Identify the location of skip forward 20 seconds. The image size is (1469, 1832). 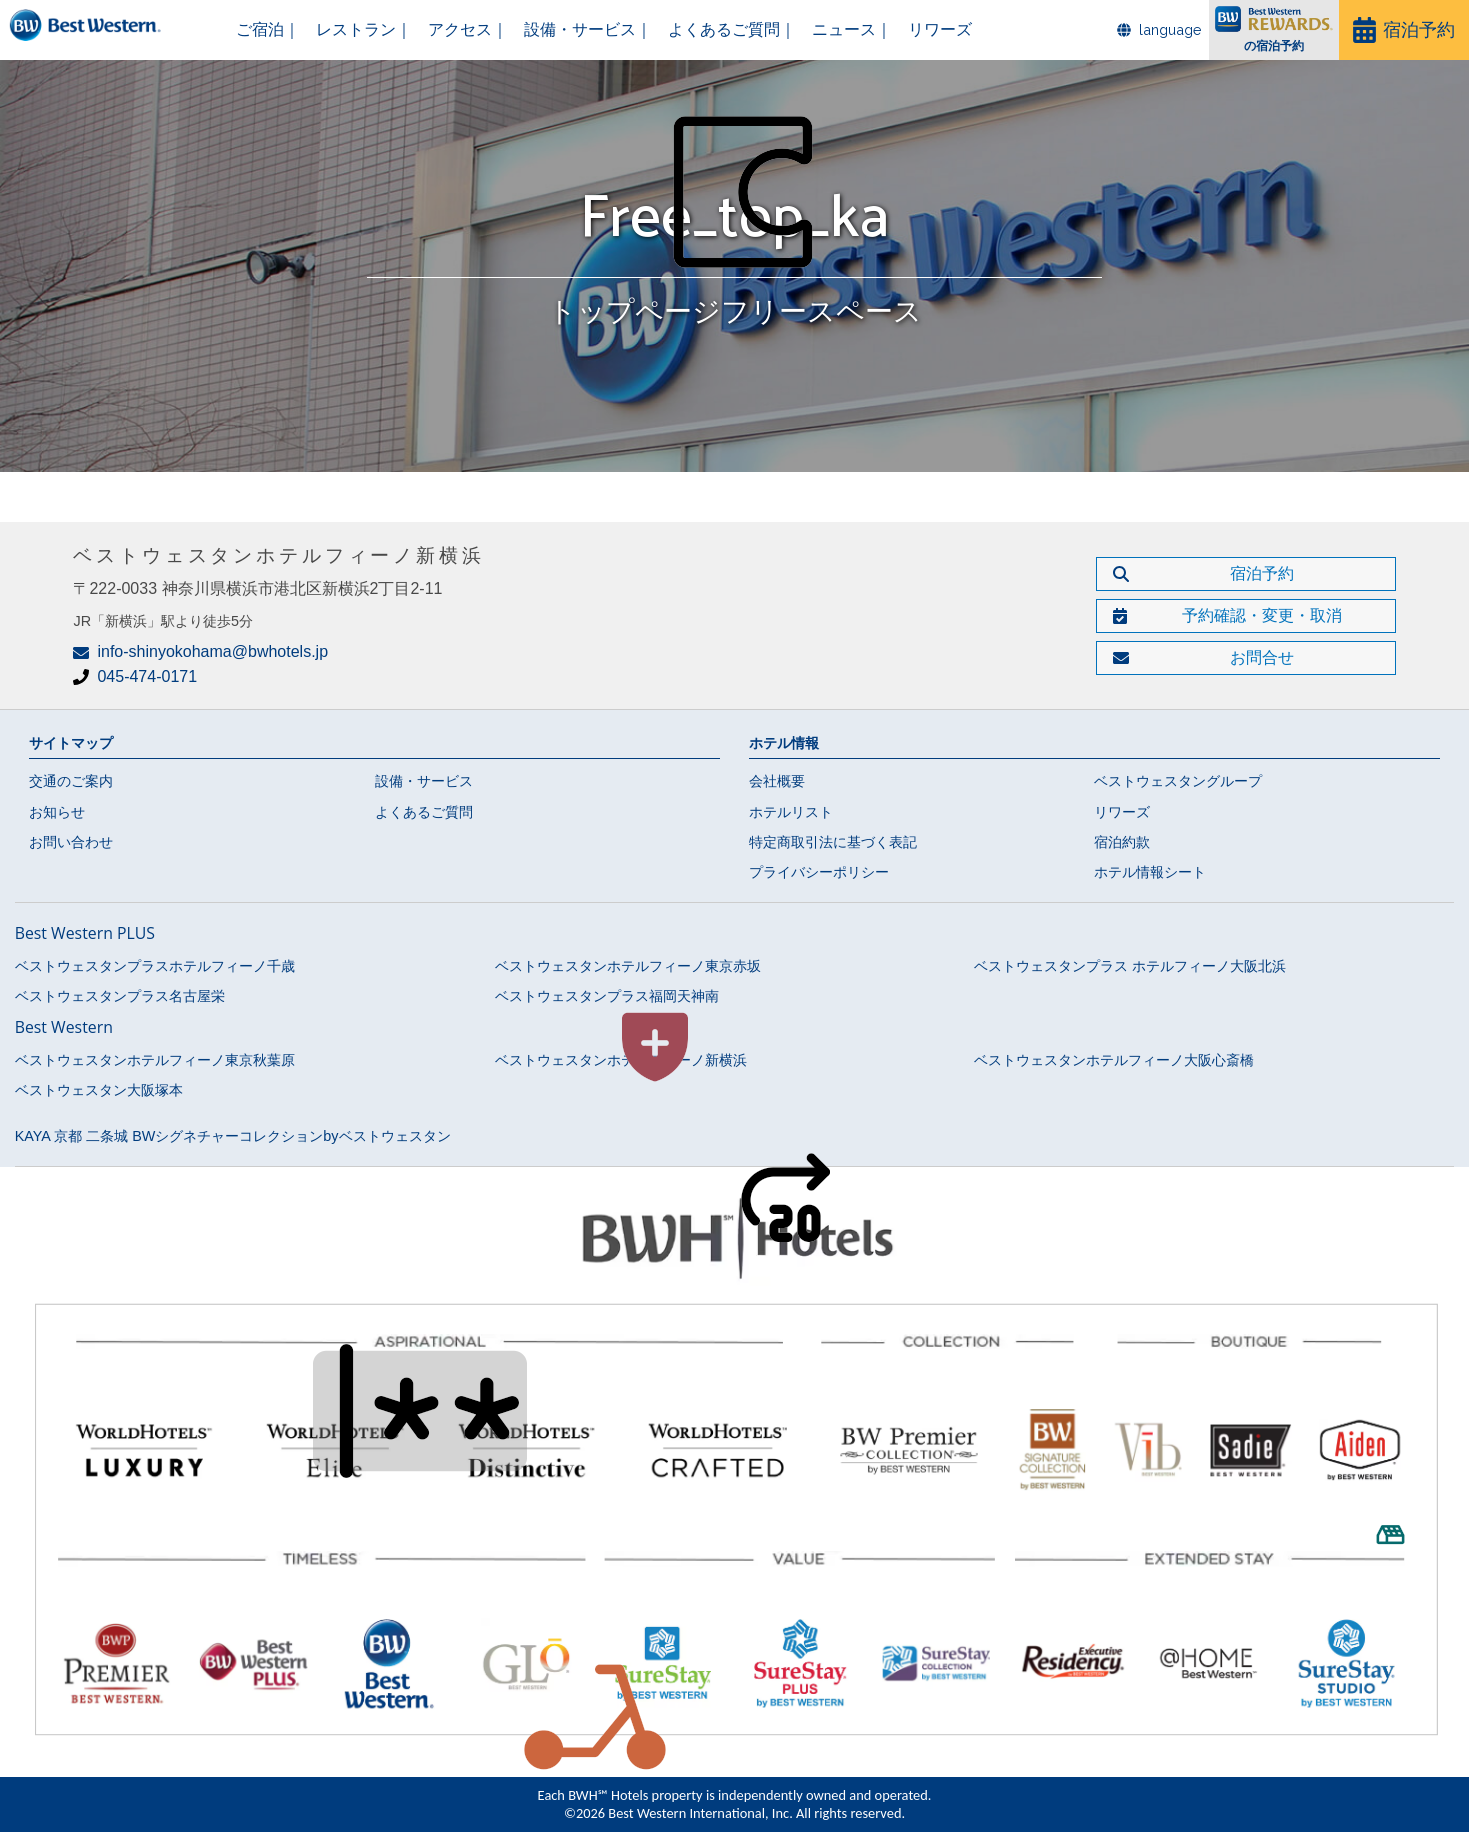
(788, 1200).